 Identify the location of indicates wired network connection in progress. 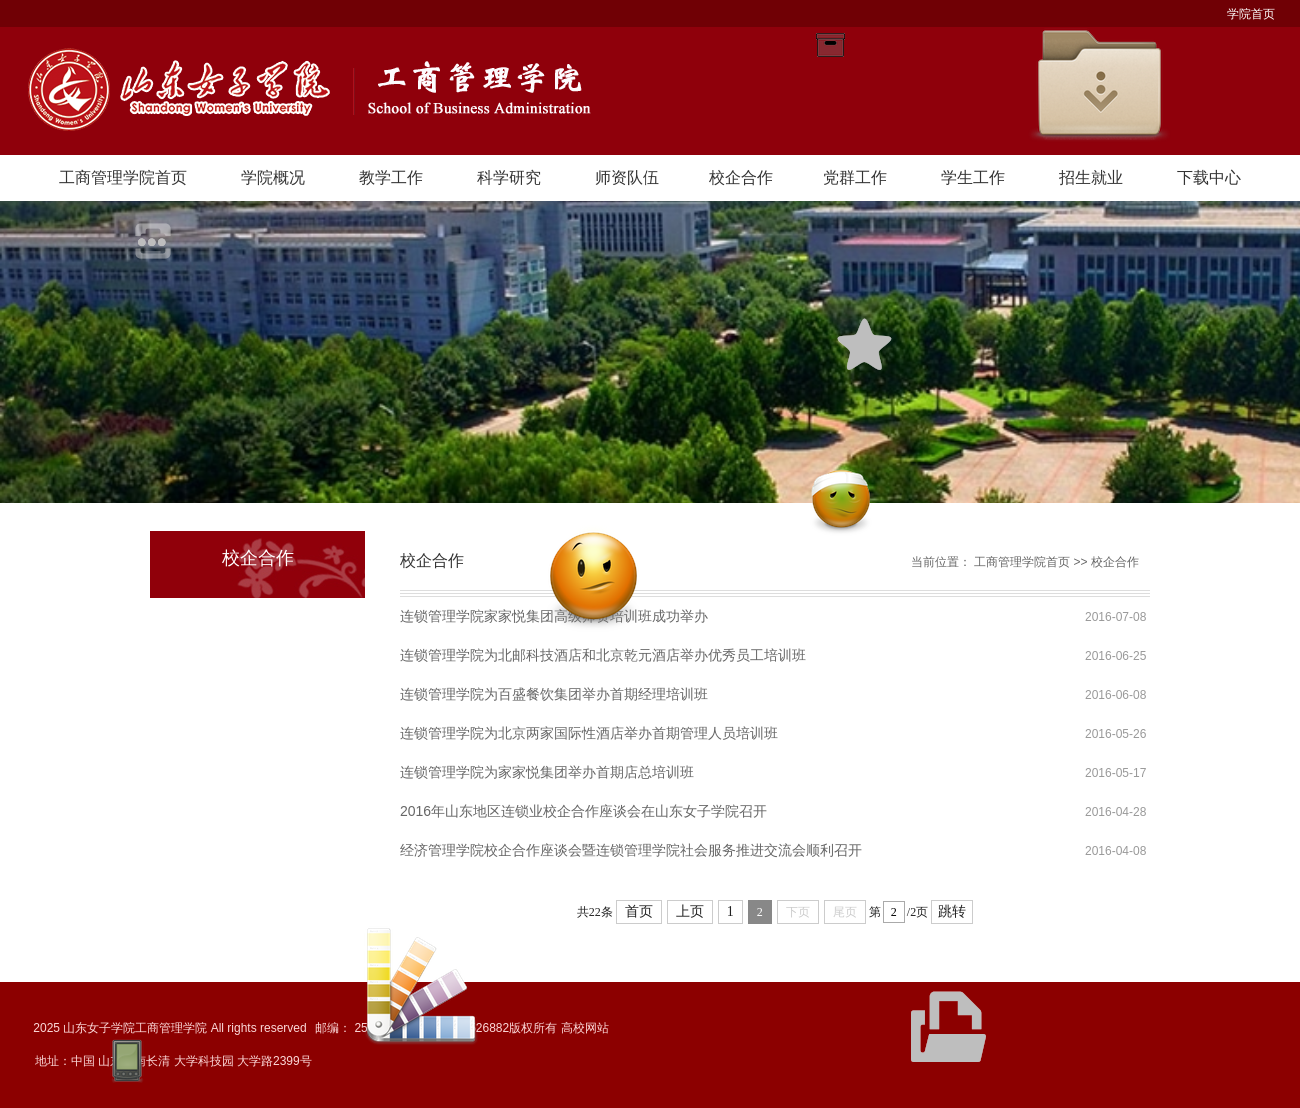
(153, 241).